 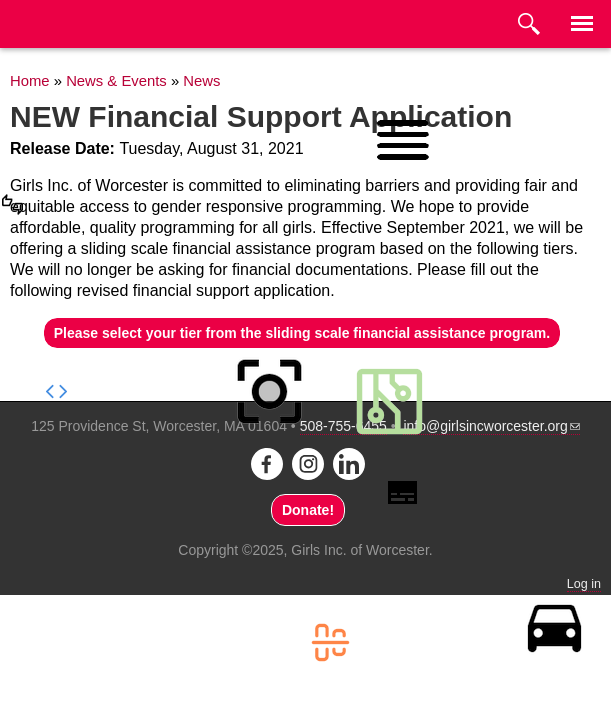 I want to click on enable subtitles or closed captions, so click(x=402, y=492).